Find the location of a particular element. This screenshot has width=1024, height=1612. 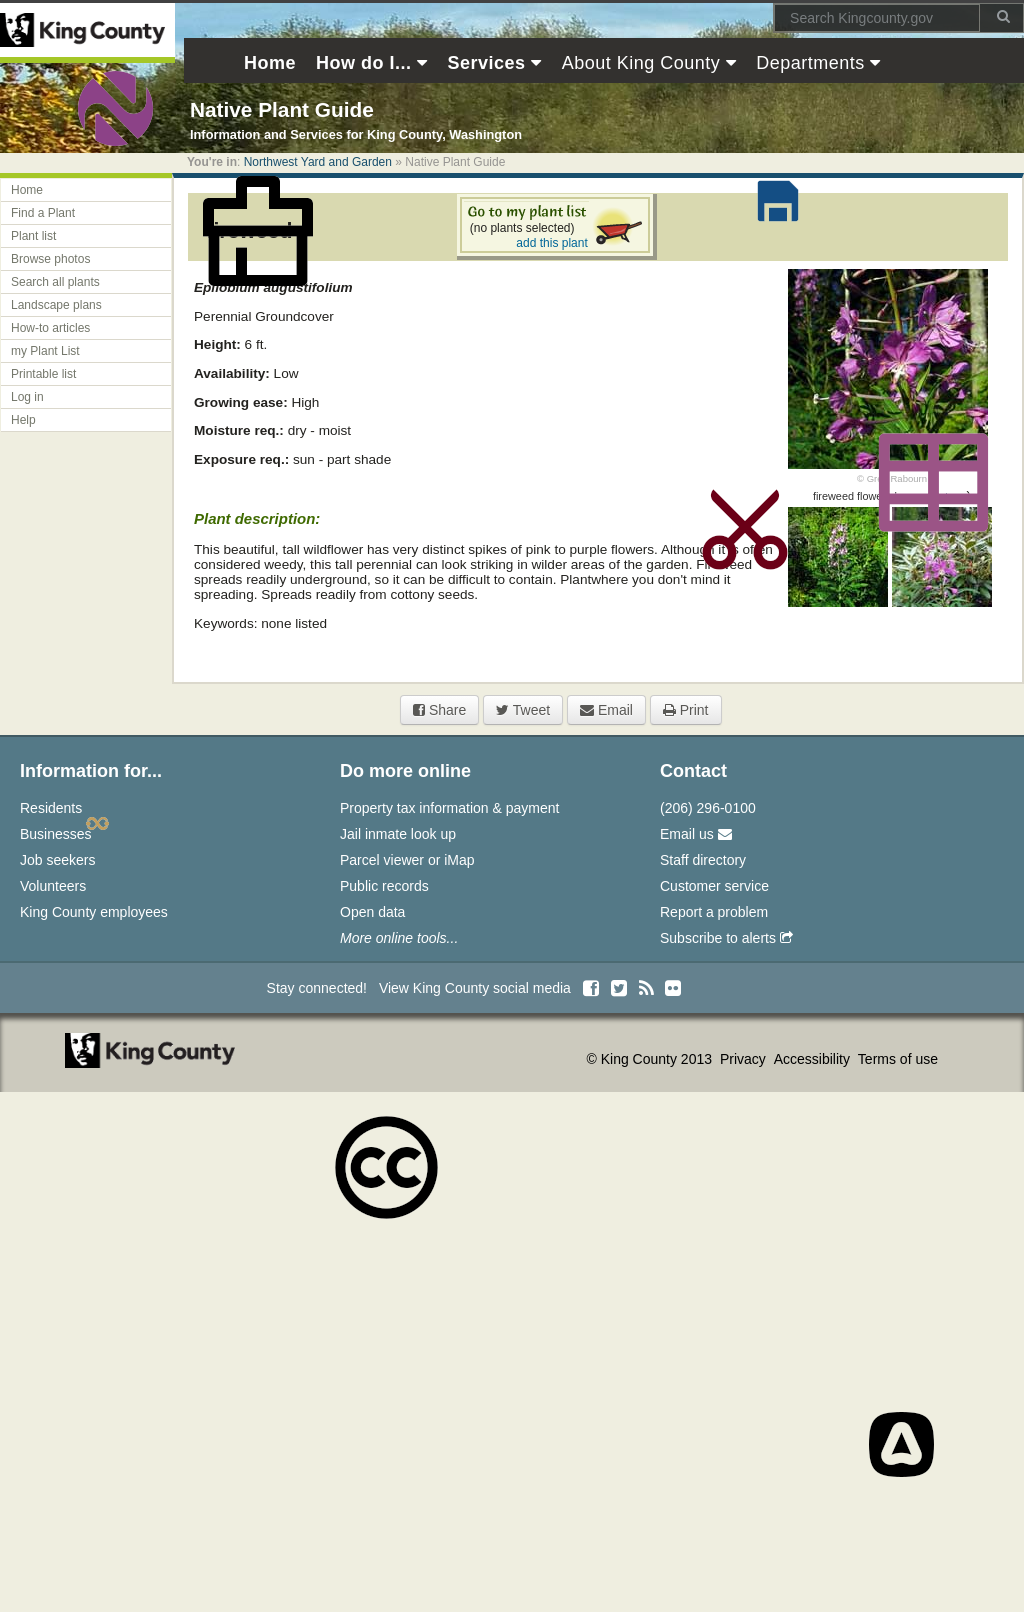

insert a table into the document is located at coordinates (933, 482).